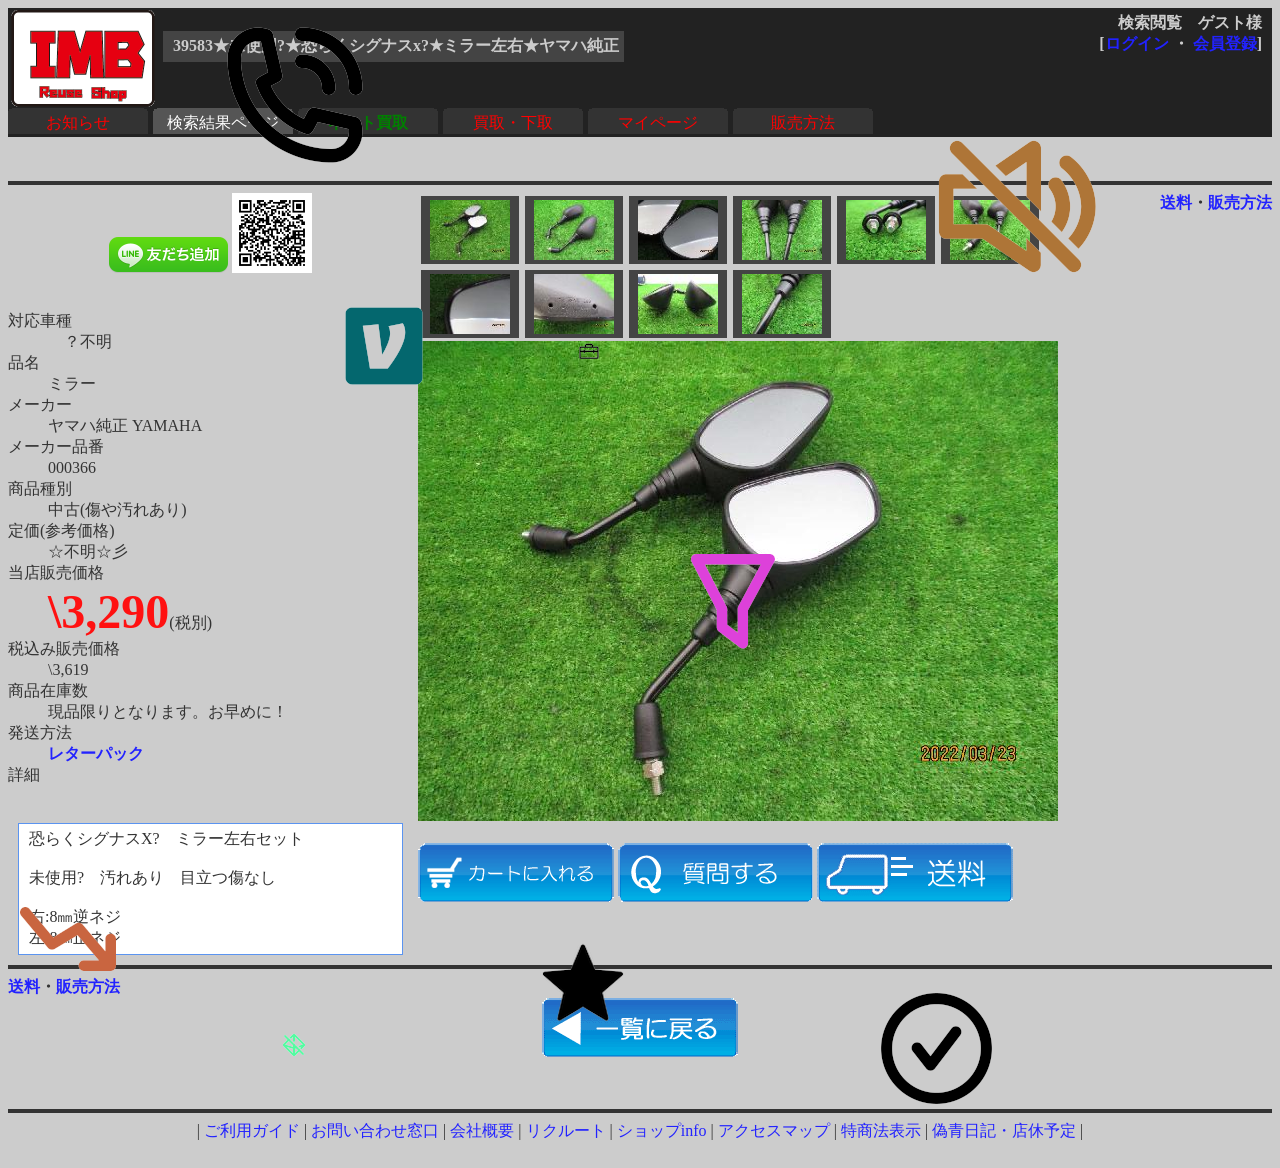 The height and width of the screenshot is (1168, 1280). I want to click on access tools and utilities, so click(589, 352).